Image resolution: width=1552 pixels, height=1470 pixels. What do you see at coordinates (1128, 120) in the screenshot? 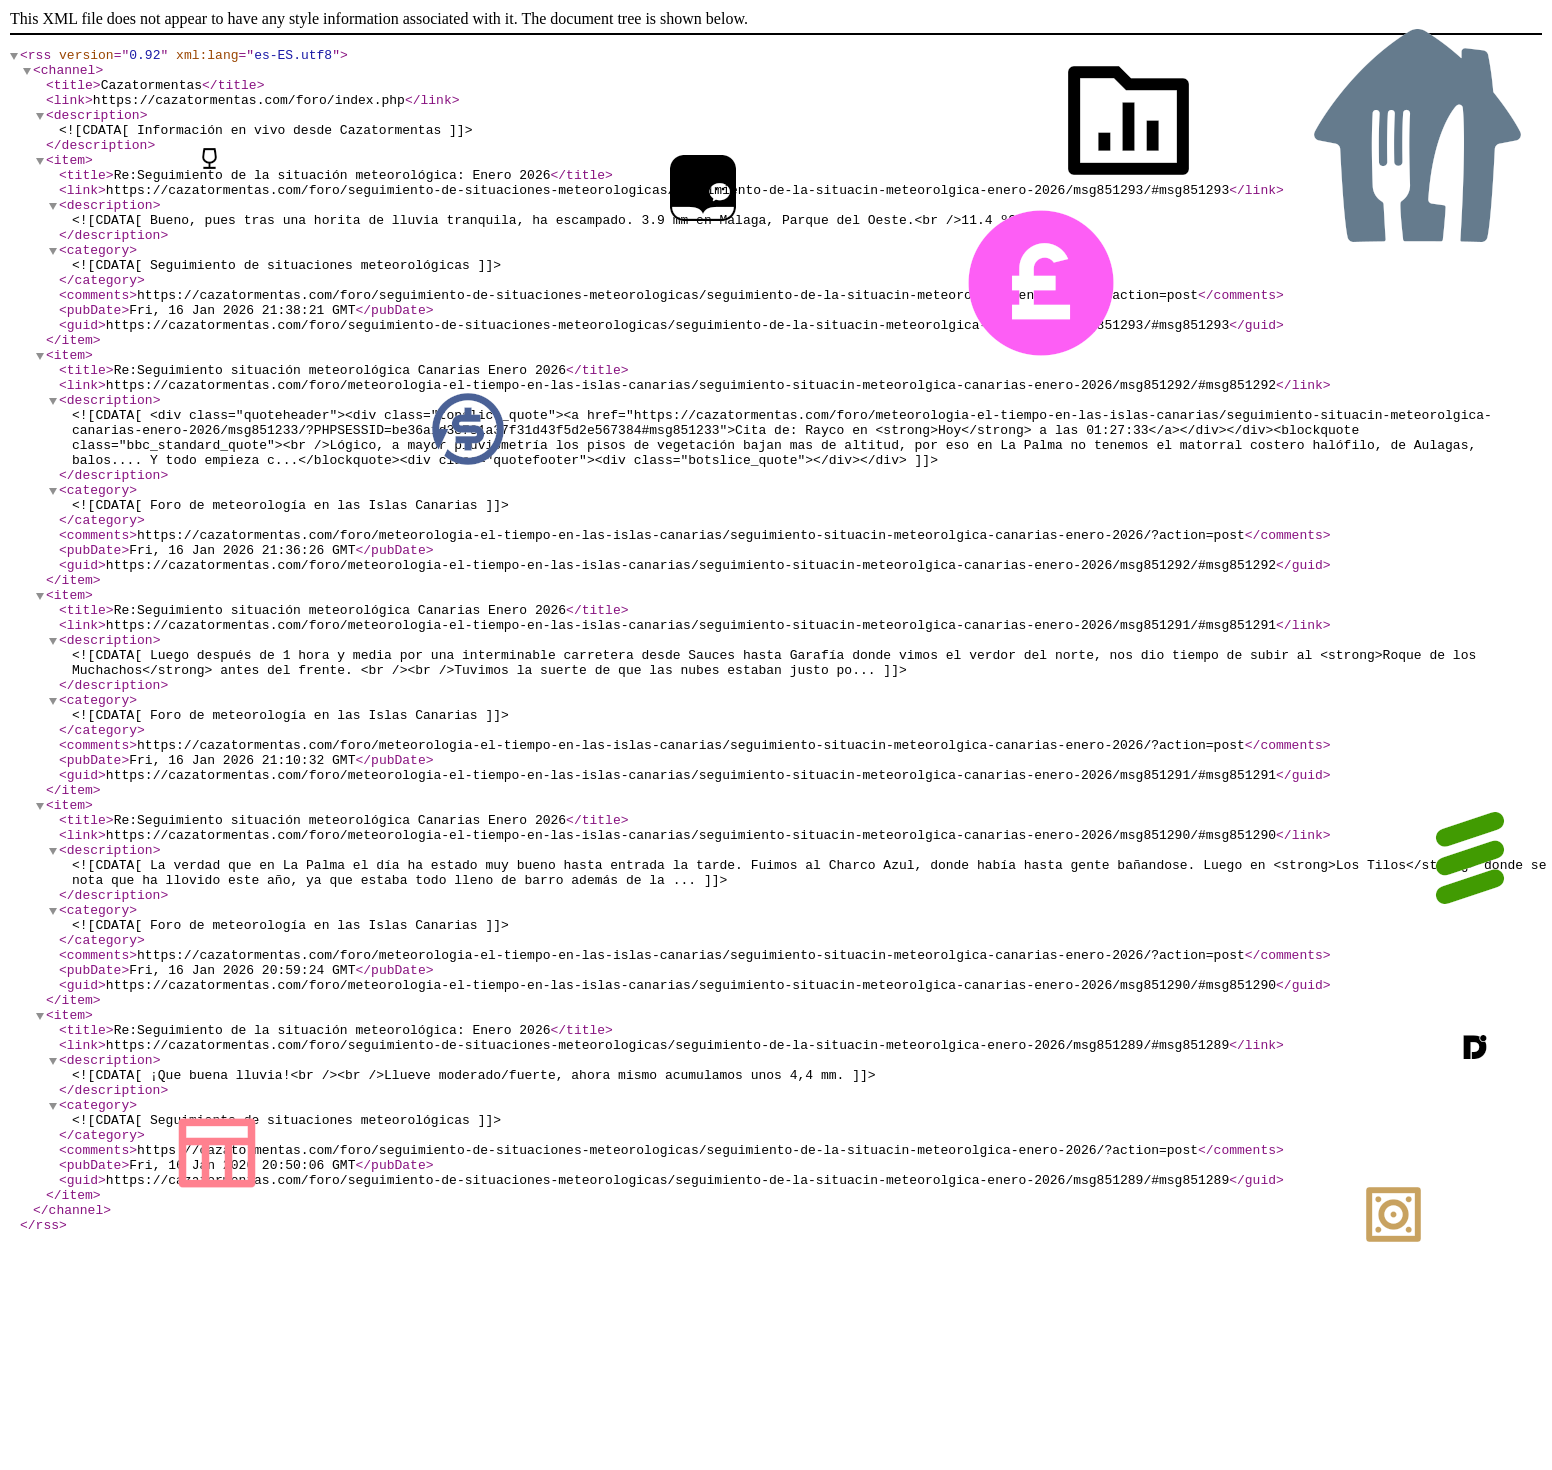
I see `open analytics or reports folder` at bounding box center [1128, 120].